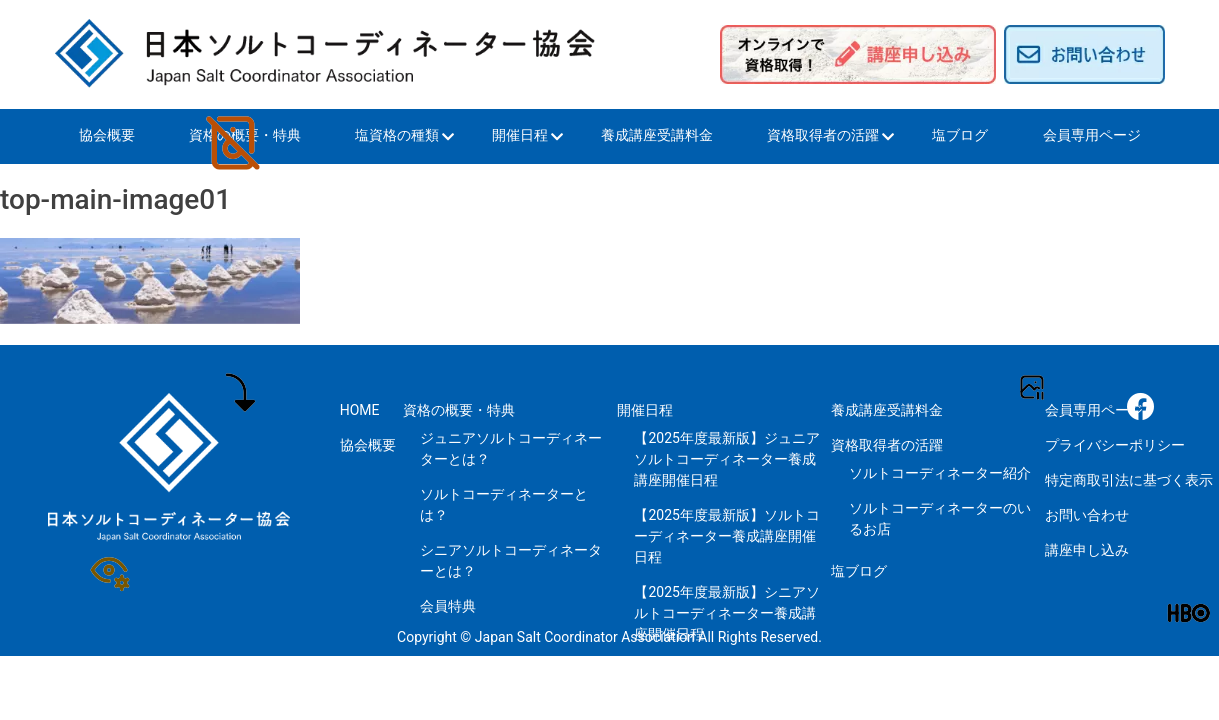  Describe the element at coordinates (109, 570) in the screenshot. I see `manage visibility settings` at that location.